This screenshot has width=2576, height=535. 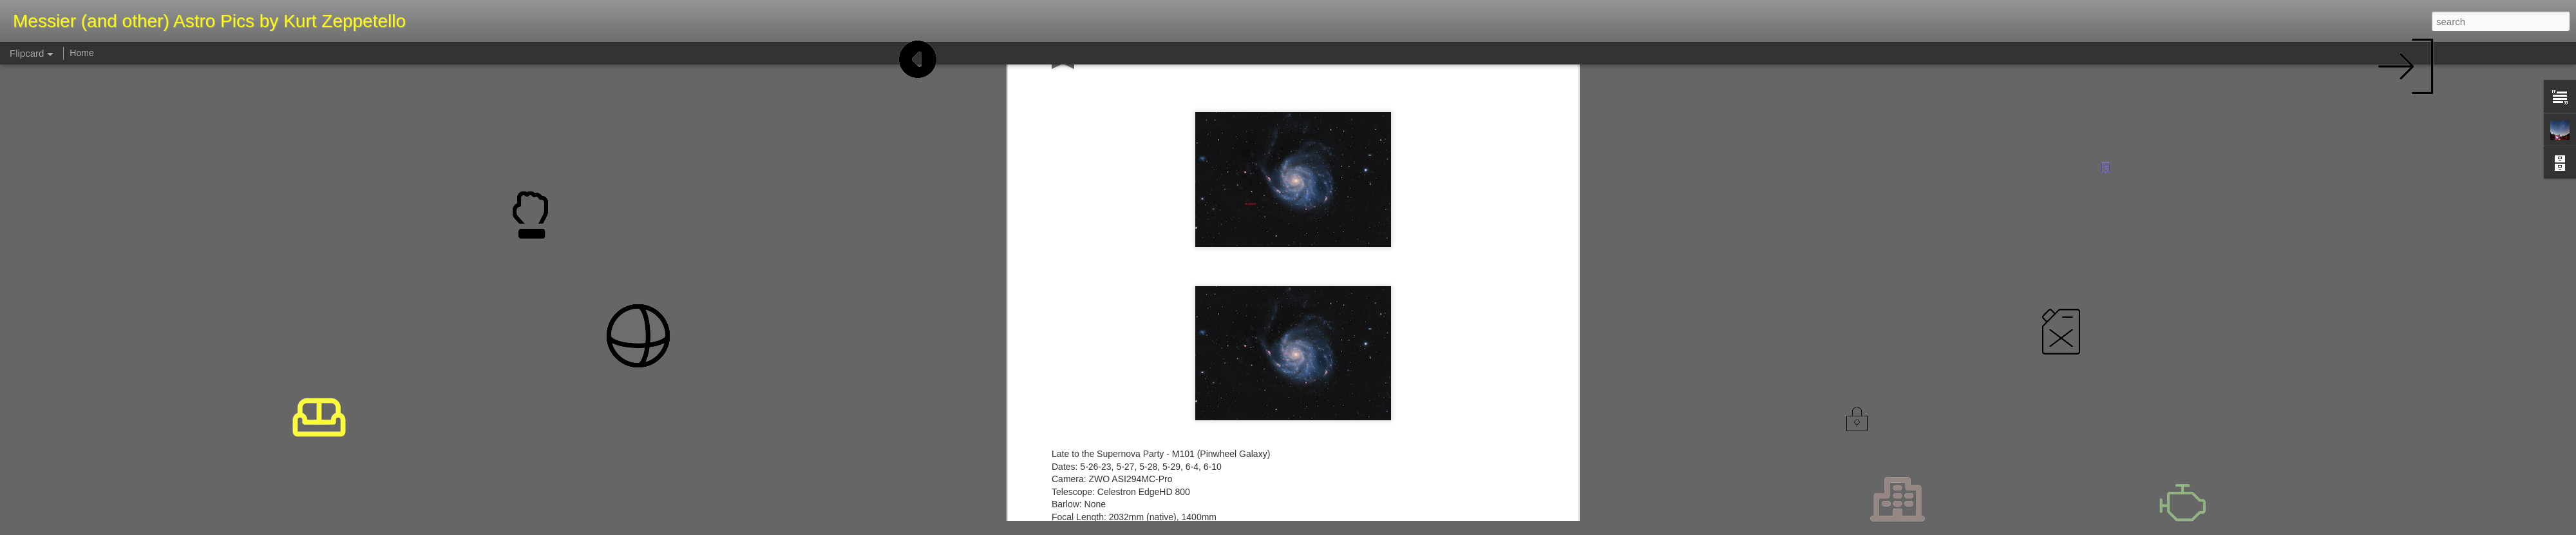 What do you see at coordinates (2410, 66) in the screenshot?
I see `sign in to your account` at bounding box center [2410, 66].